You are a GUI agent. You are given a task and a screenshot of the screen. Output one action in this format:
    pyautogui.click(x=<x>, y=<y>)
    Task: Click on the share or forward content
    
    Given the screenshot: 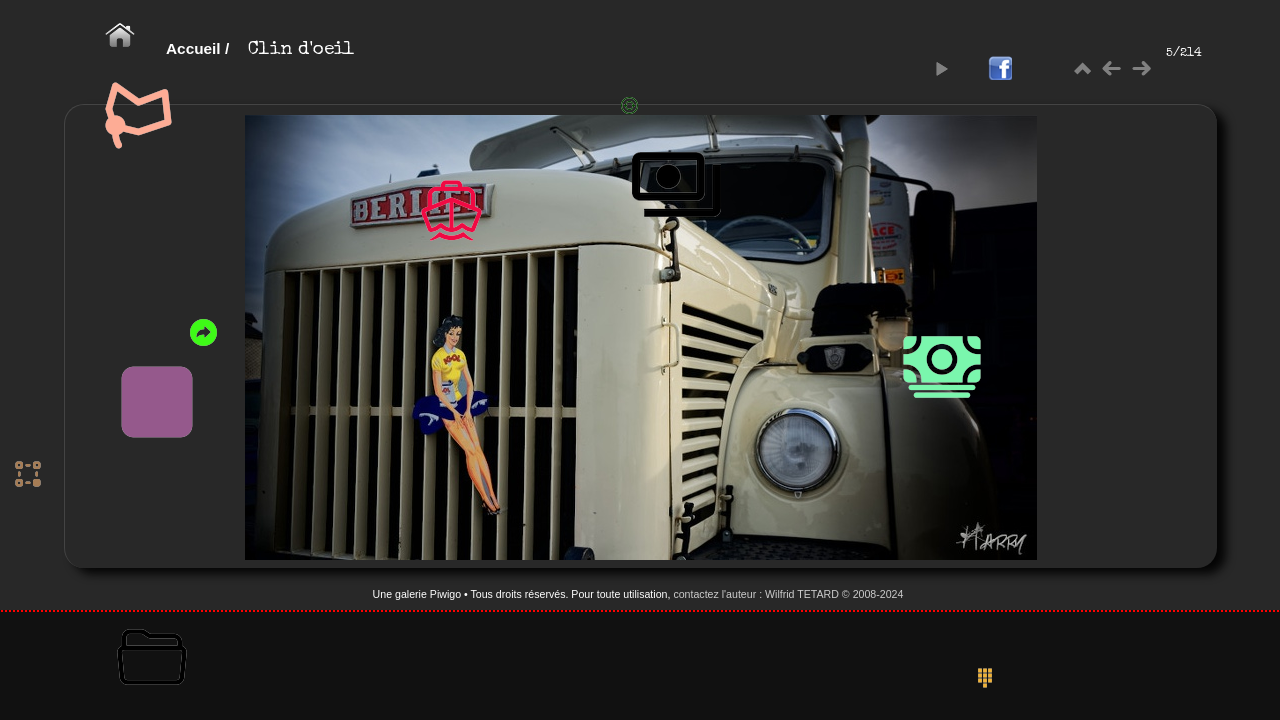 What is the action you would take?
    pyautogui.click(x=203, y=332)
    